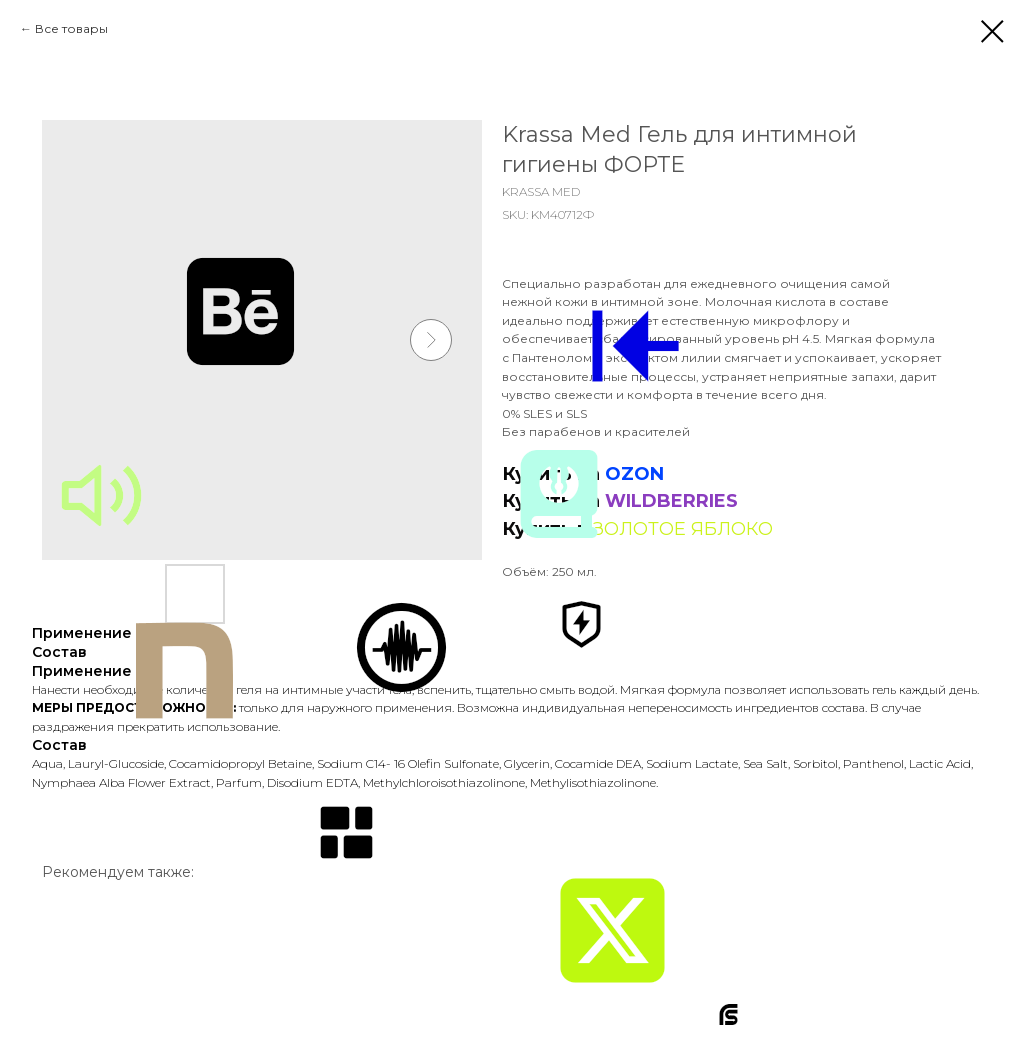 This screenshot has height=1041, width=1024. Describe the element at coordinates (728, 1014) in the screenshot. I see `rsocket protocol or framework branding` at that location.